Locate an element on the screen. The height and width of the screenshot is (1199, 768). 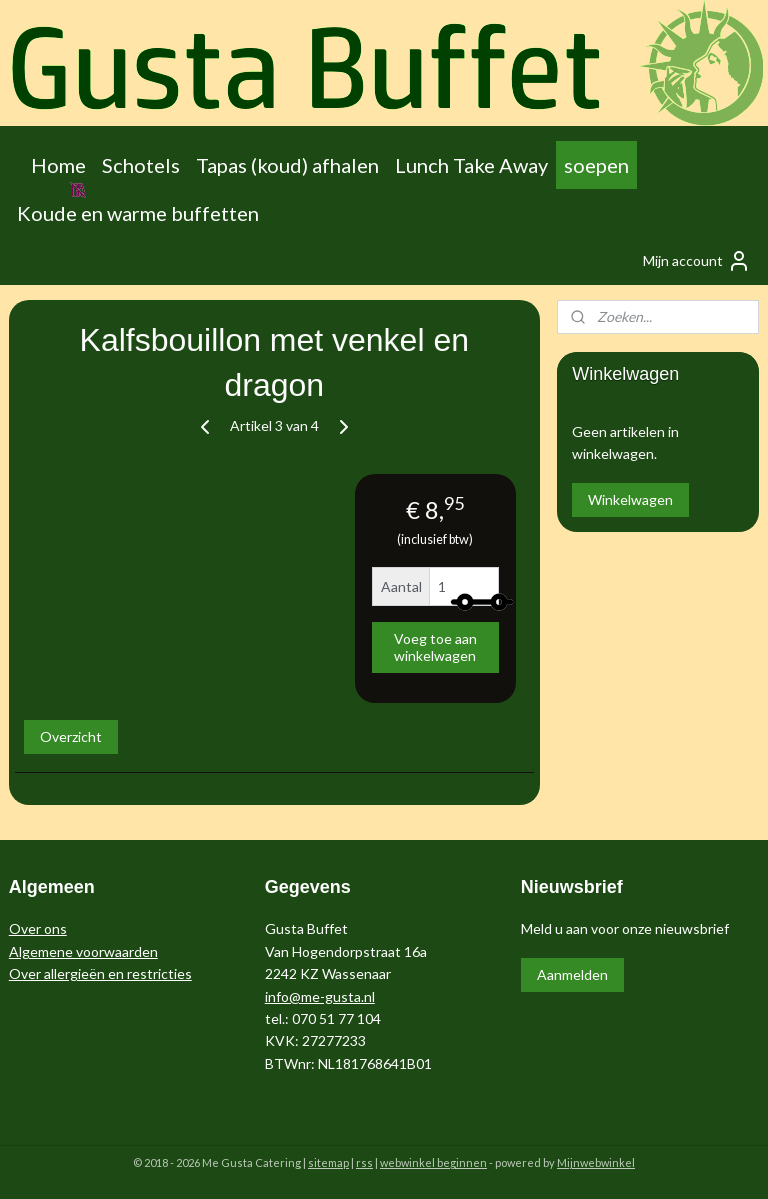
indicates a closed circuit or active connection is located at coordinates (482, 602).